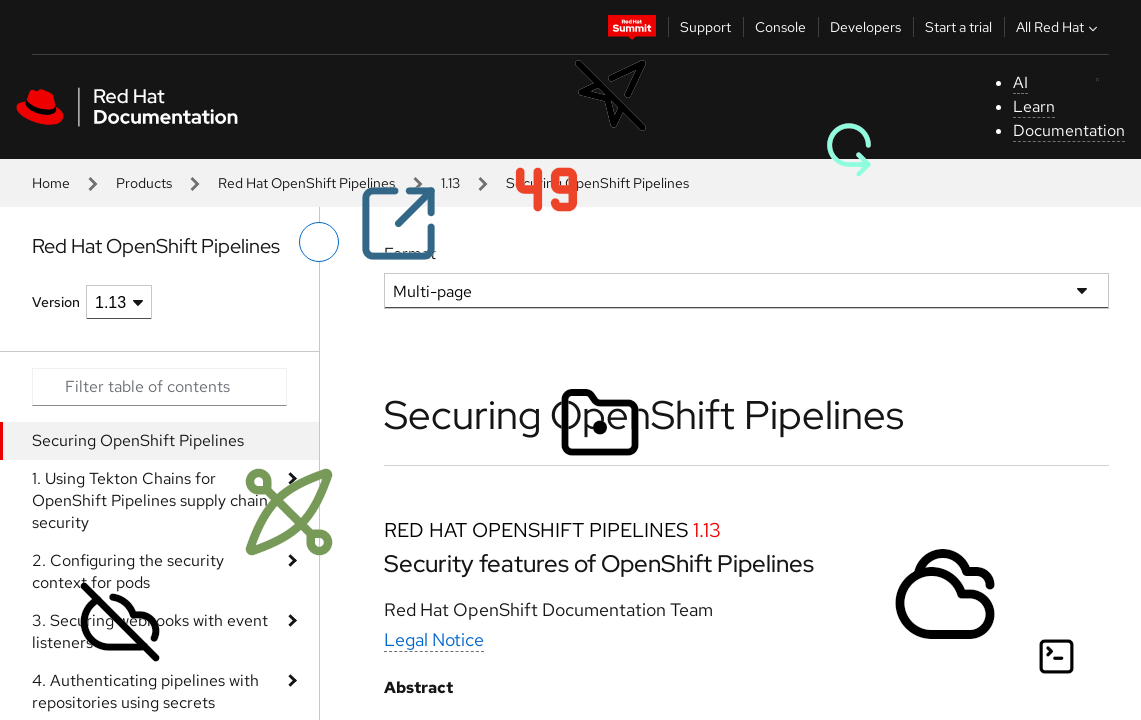 The width and height of the screenshot is (1141, 720). Describe the element at coordinates (546, 189) in the screenshot. I see `indicates item number 49 in a list or sequence` at that location.